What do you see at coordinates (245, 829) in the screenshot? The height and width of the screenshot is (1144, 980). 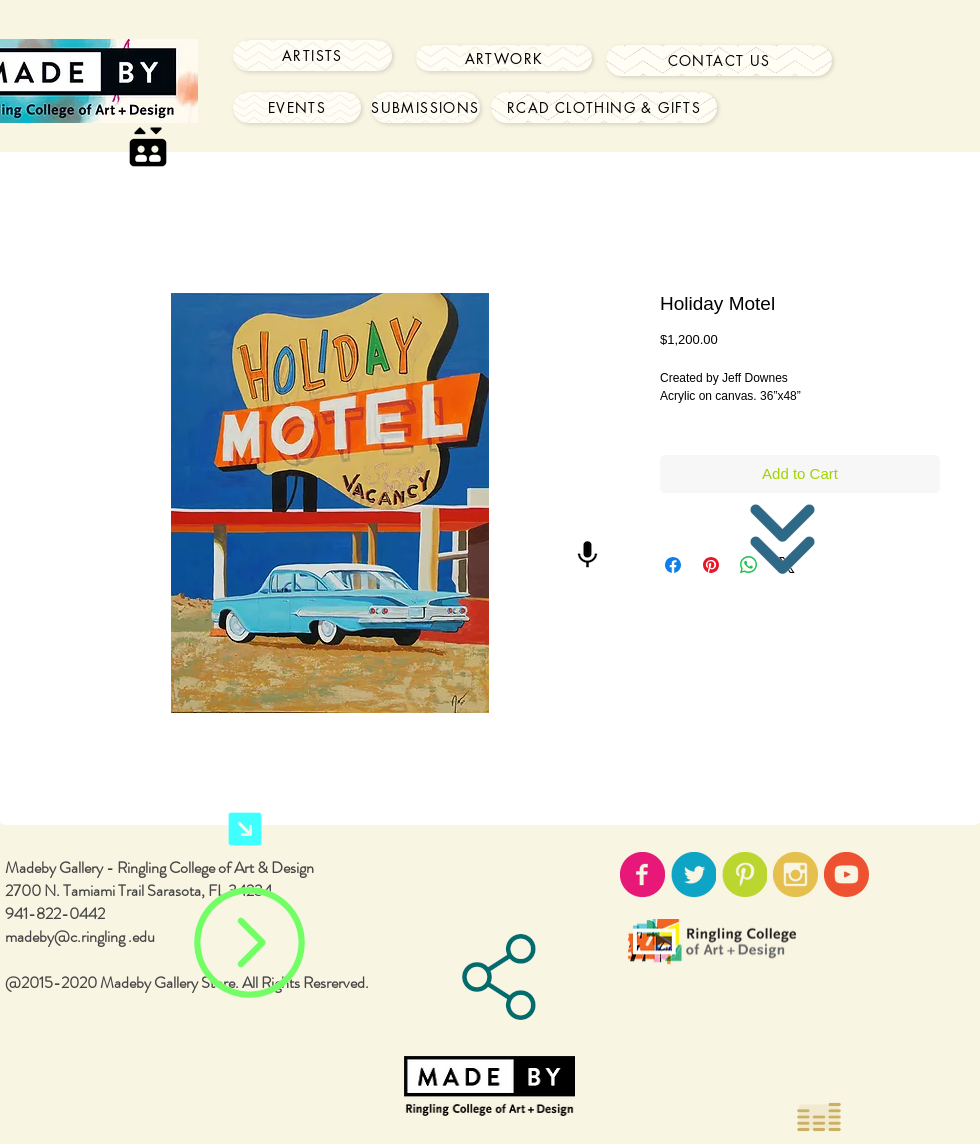 I see `navigate to the bottom-right section` at bounding box center [245, 829].